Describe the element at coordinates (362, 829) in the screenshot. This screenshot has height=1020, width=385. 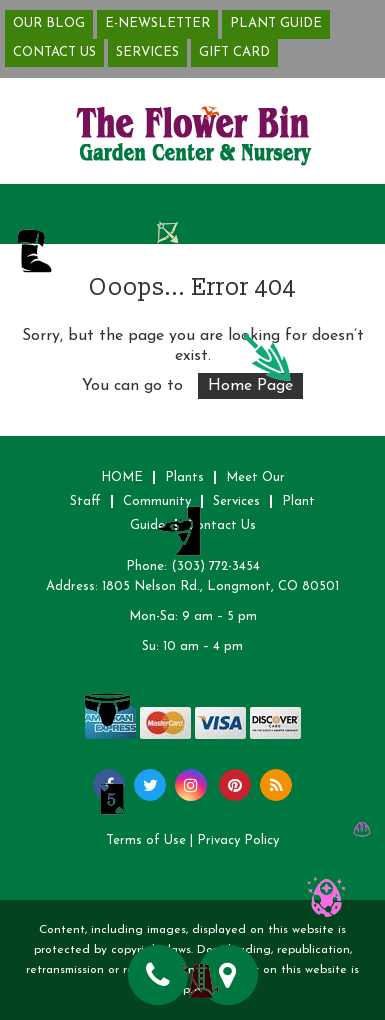
I see `activate energy shield or barrier` at that location.